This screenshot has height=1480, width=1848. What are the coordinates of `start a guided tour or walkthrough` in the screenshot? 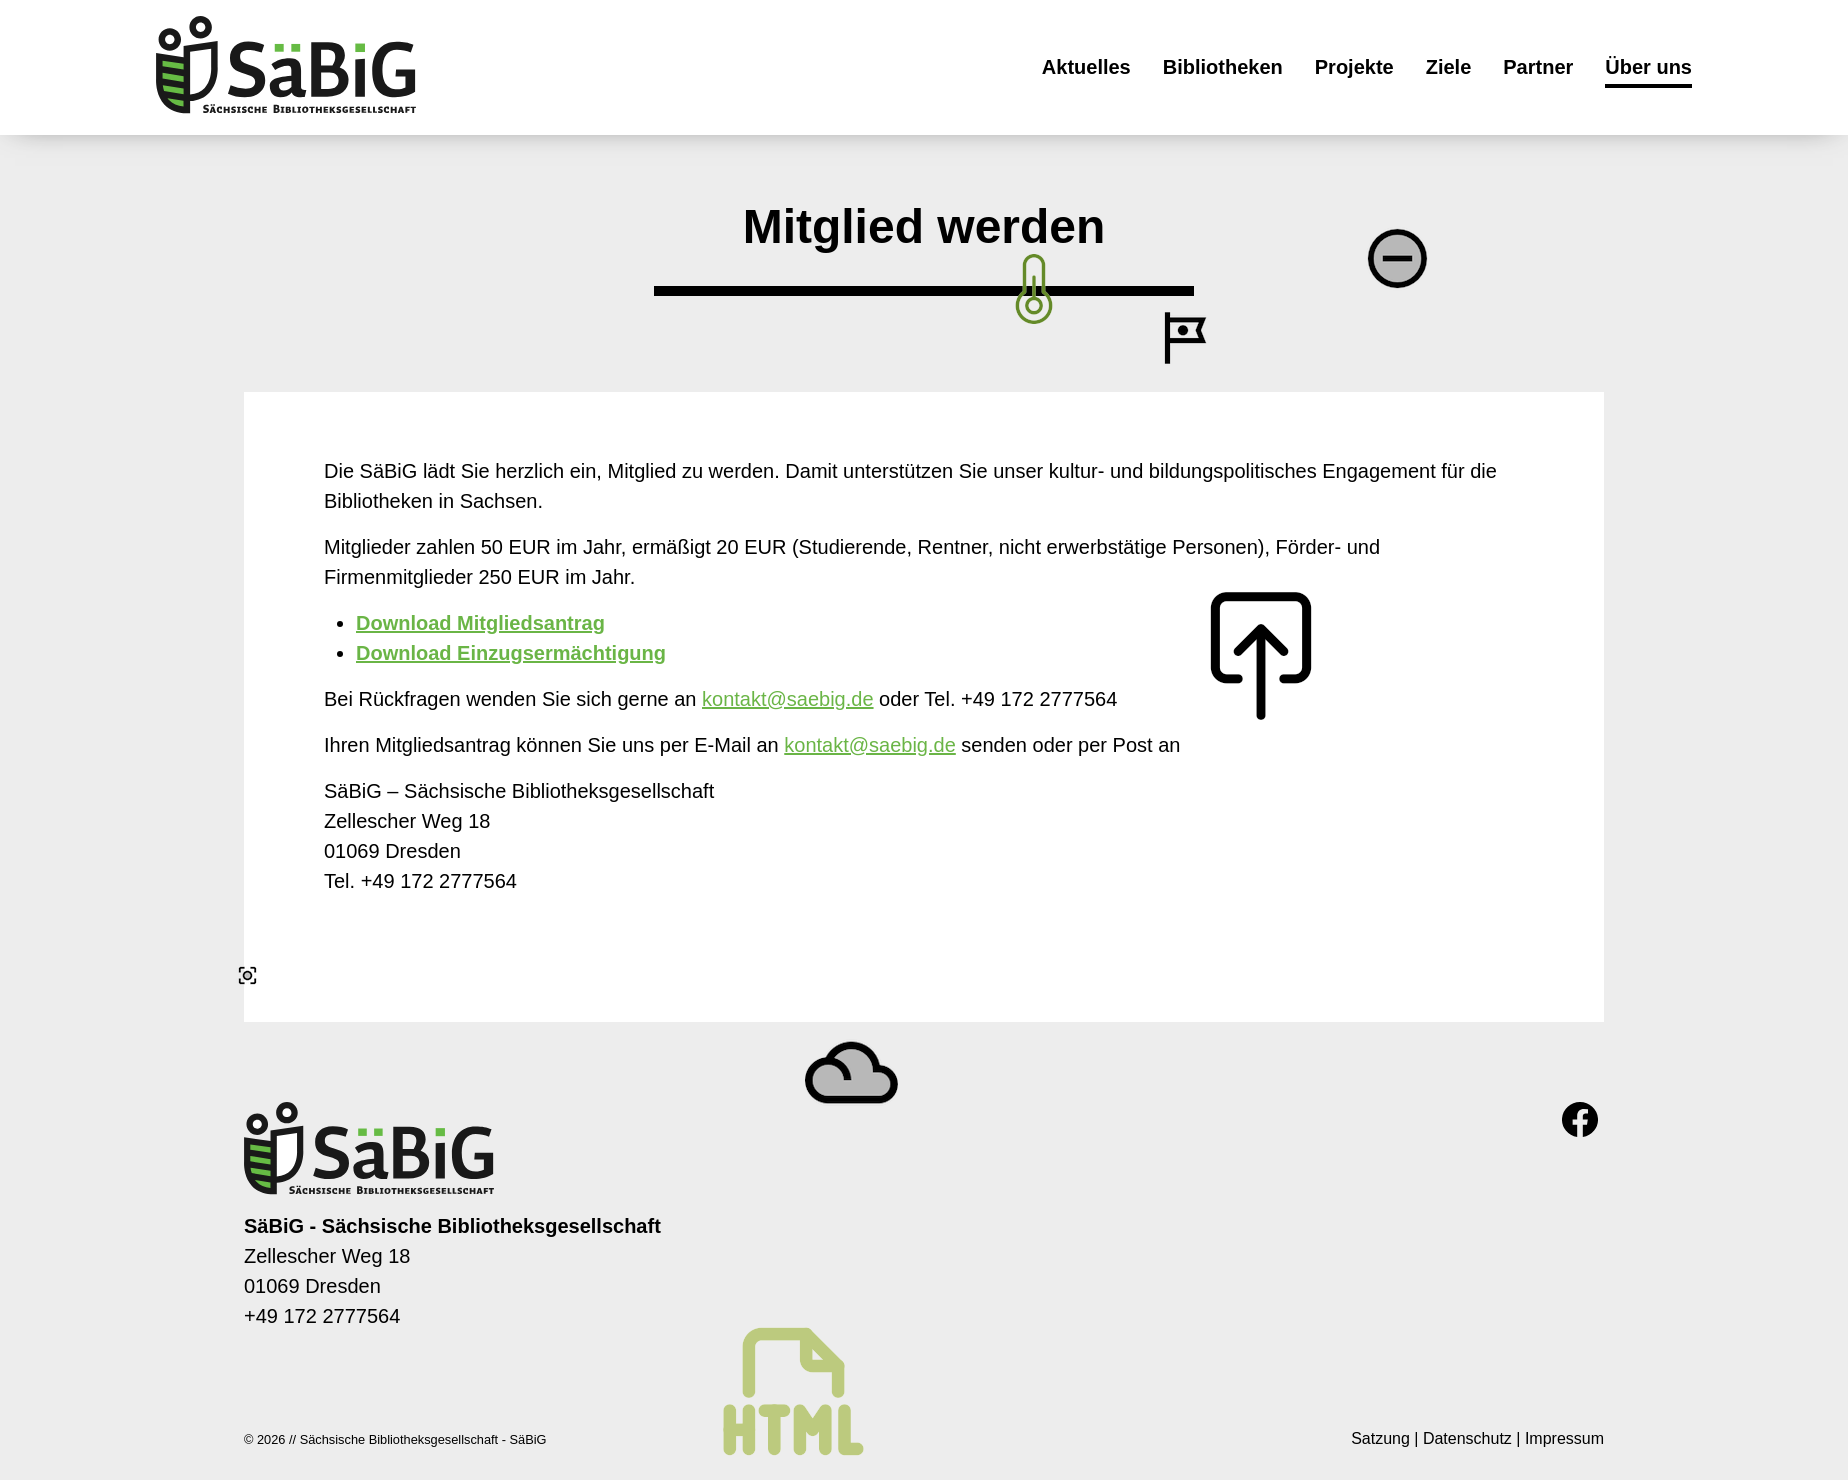 It's located at (1183, 338).